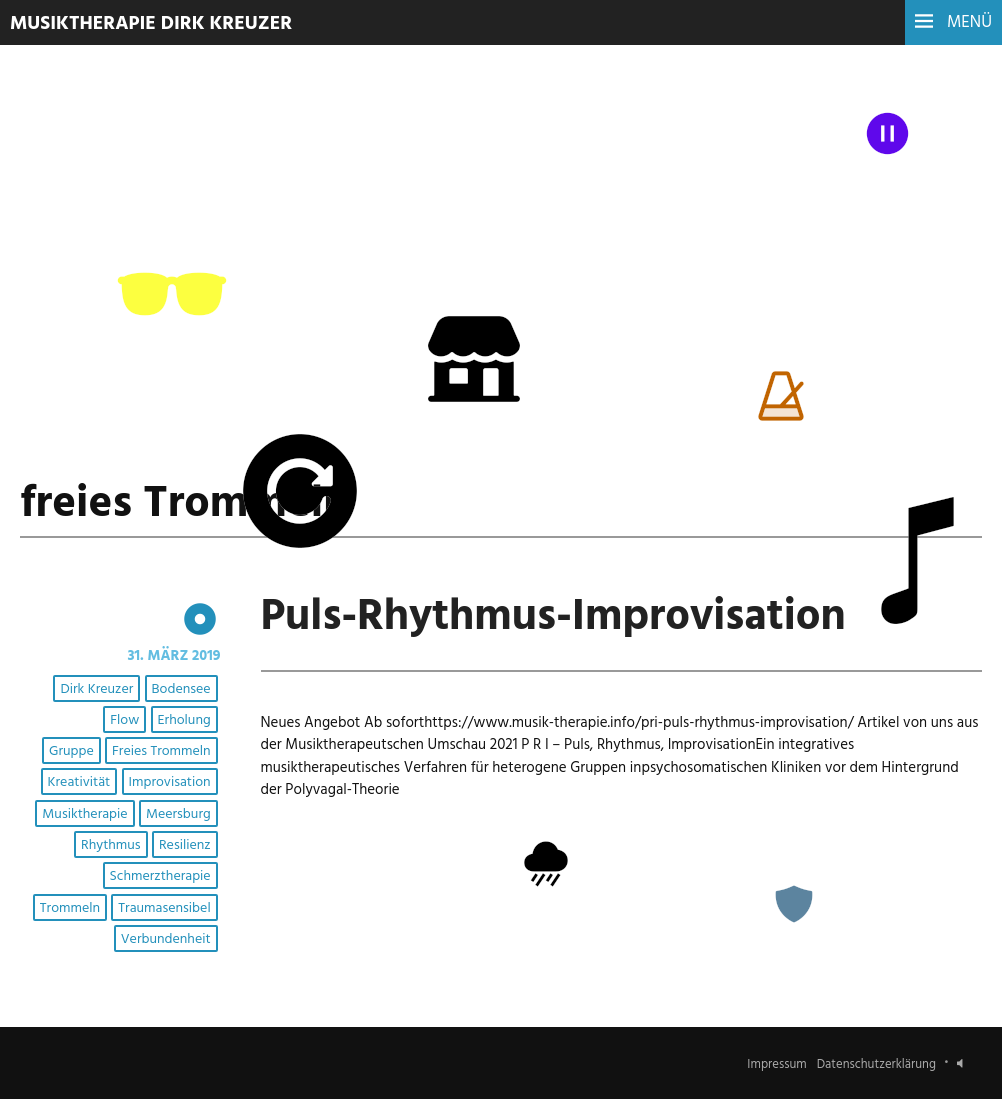 The width and height of the screenshot is (1002, 1099). I want to click on play or access music, so click(917, 560).